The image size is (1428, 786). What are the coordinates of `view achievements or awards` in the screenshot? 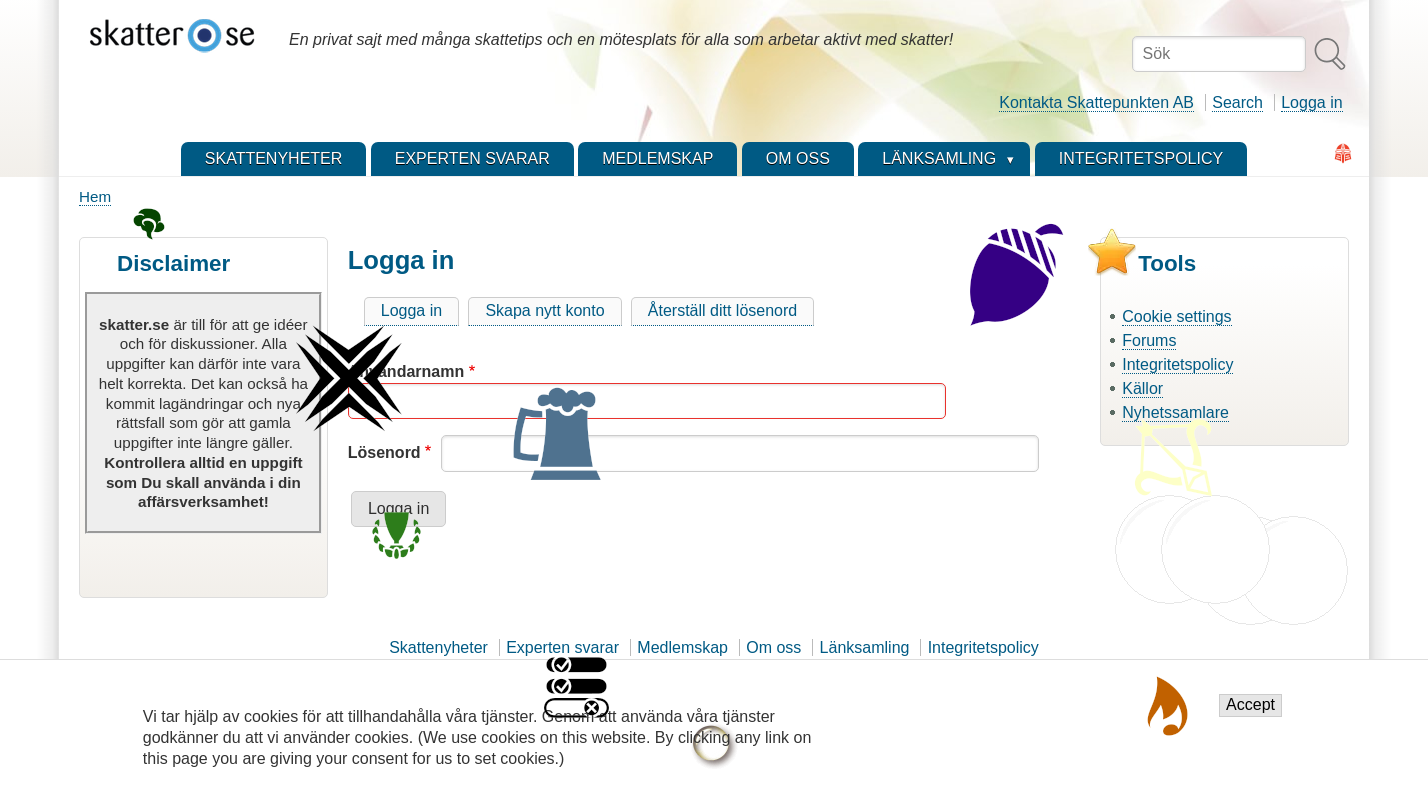 It's located at (396, 534).